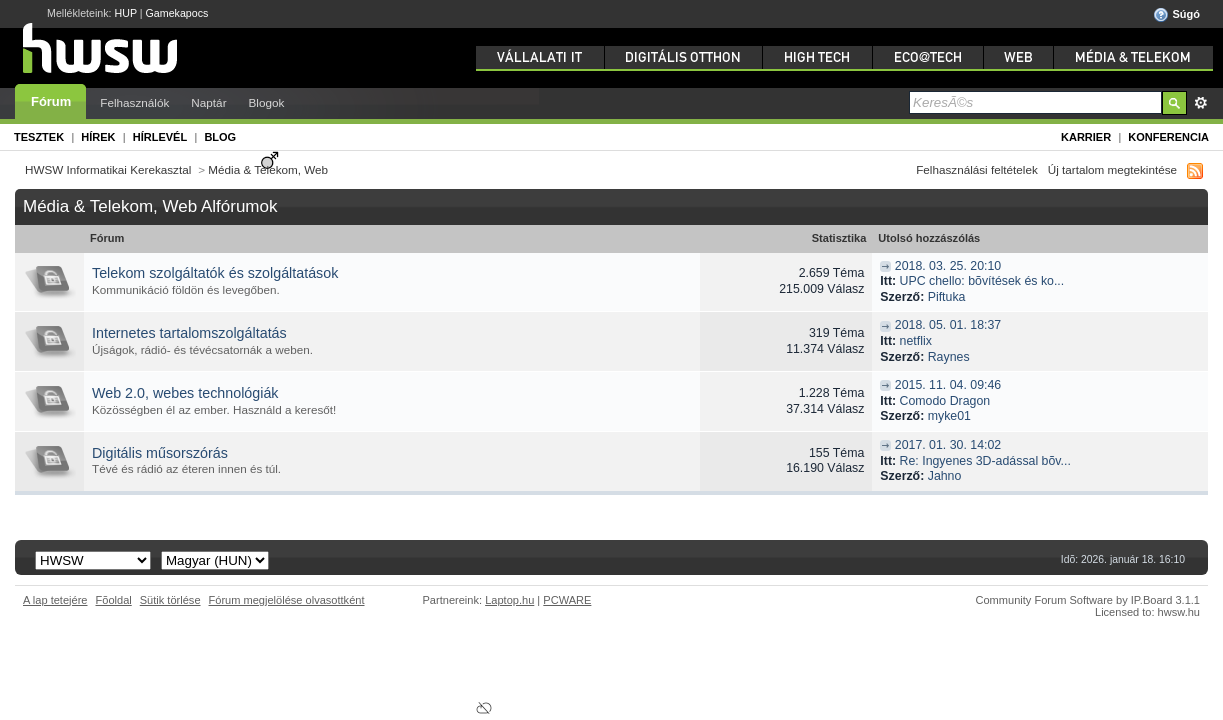  What do you see at coordinates (484, 708) in the screenshot?
I see `cloud storage unavailable or disconnected` at bounding box center [484, 708].